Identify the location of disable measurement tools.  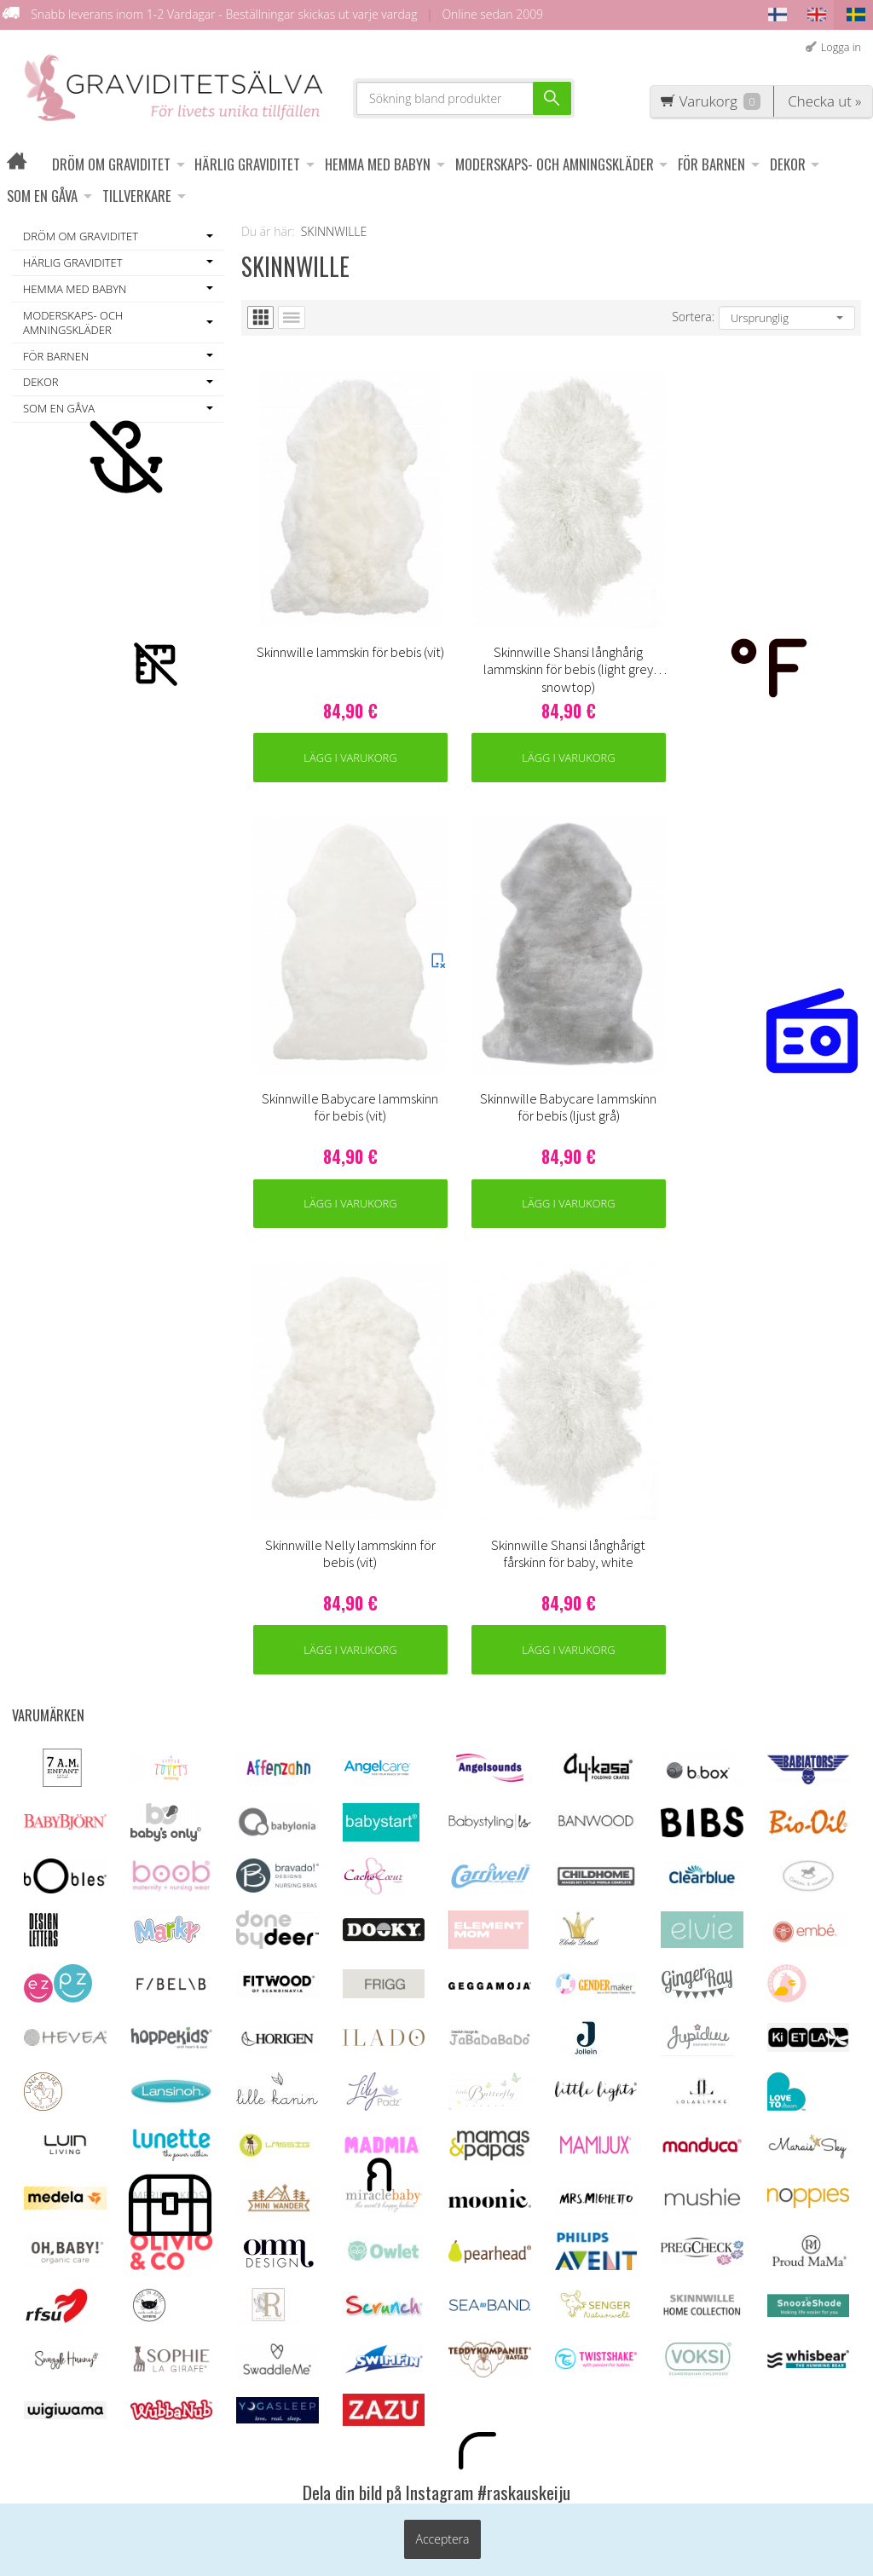
(155, 664).